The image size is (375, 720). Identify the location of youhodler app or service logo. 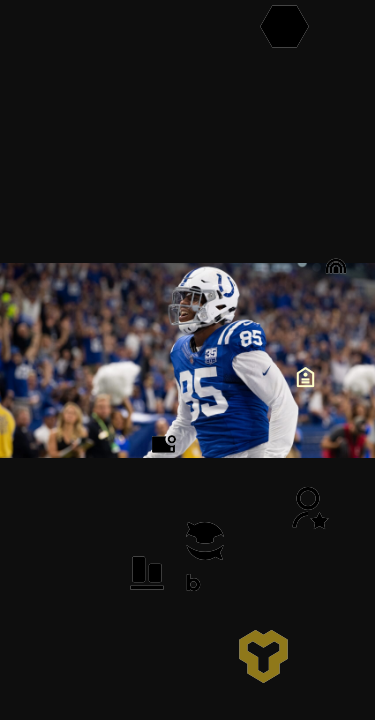
(263, 656).